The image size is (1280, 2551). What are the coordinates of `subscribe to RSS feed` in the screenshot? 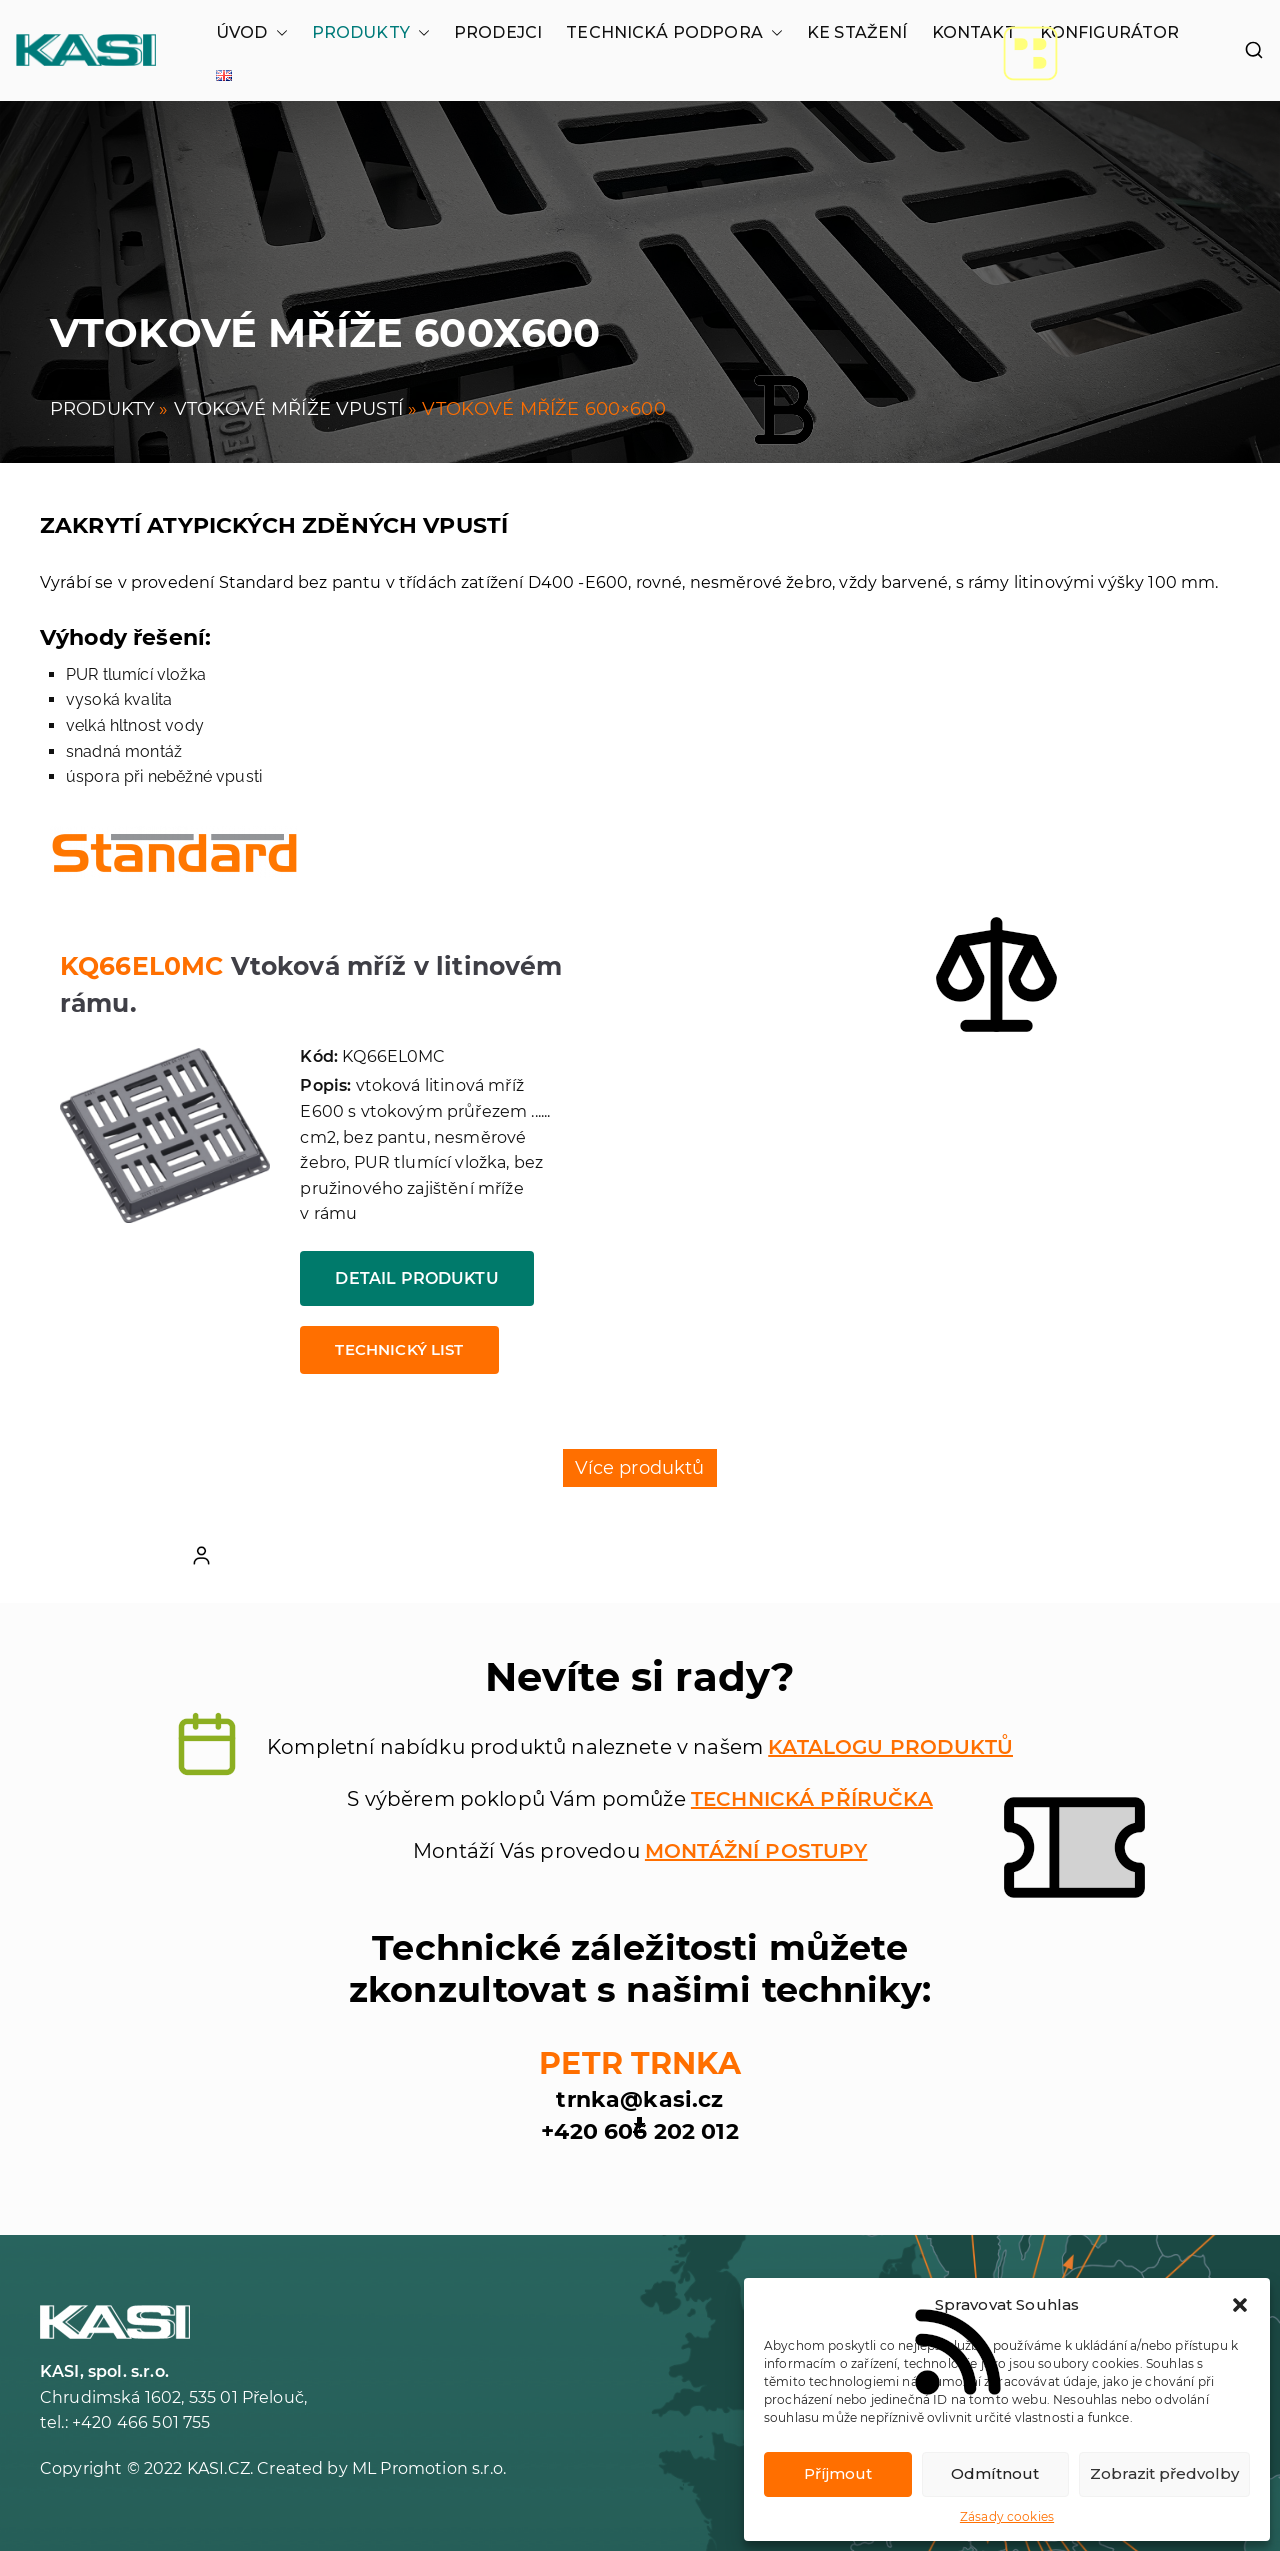 It's located at (958, 2352).